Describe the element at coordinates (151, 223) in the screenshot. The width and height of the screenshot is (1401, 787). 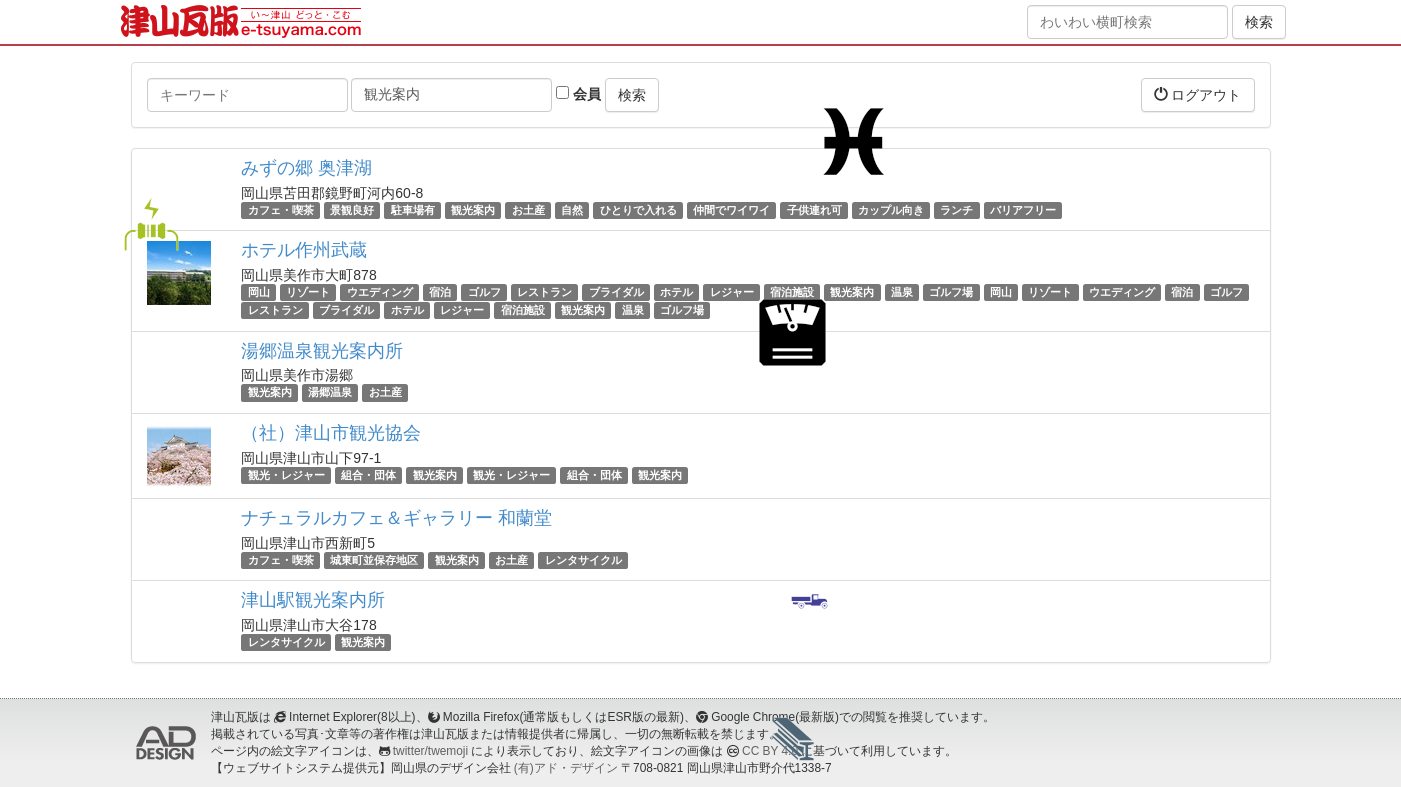
I see `indicates electrical resistance or interrupted current flow` at that location.